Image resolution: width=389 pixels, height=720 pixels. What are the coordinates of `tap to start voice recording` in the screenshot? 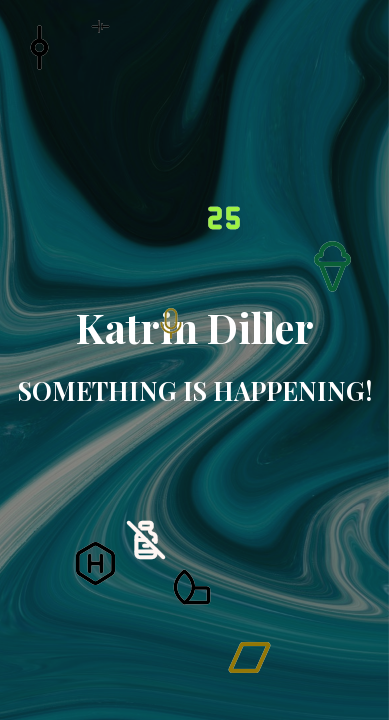 It's located at (171, 323).